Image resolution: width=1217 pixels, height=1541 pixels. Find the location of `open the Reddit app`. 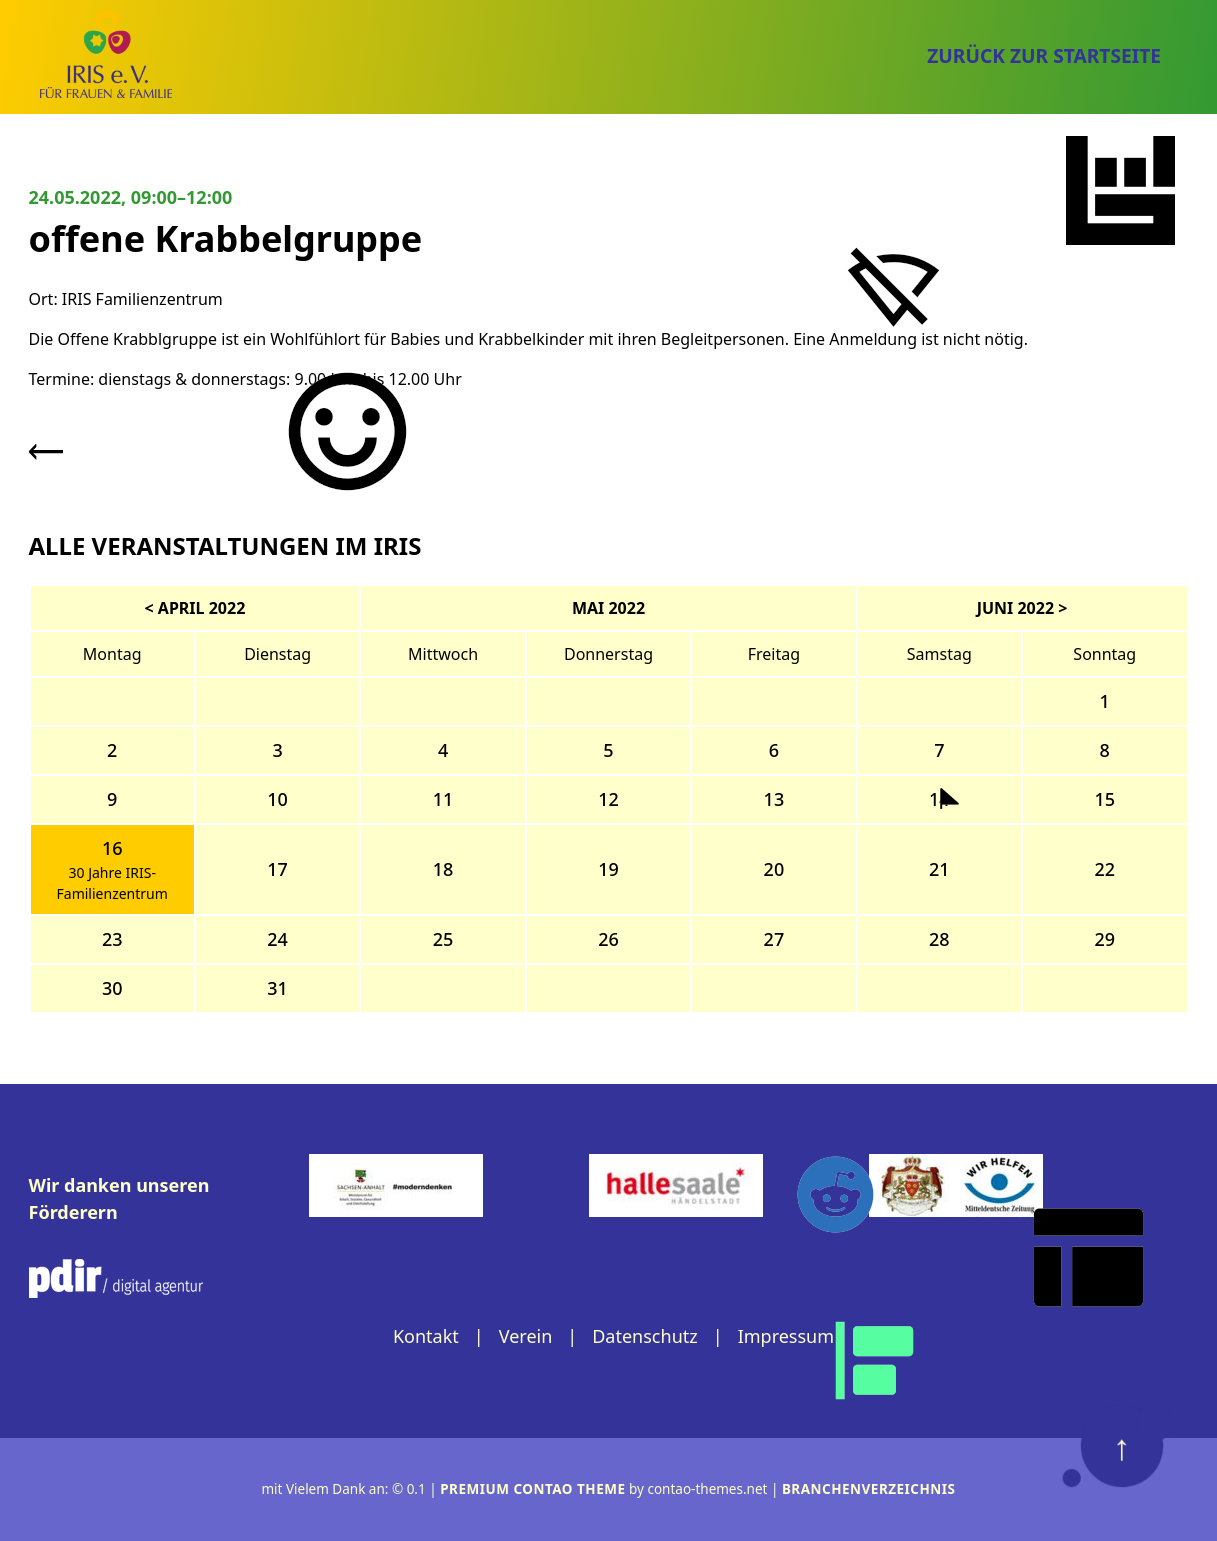

open the Reddit app is located at coordinates (835, 1194).